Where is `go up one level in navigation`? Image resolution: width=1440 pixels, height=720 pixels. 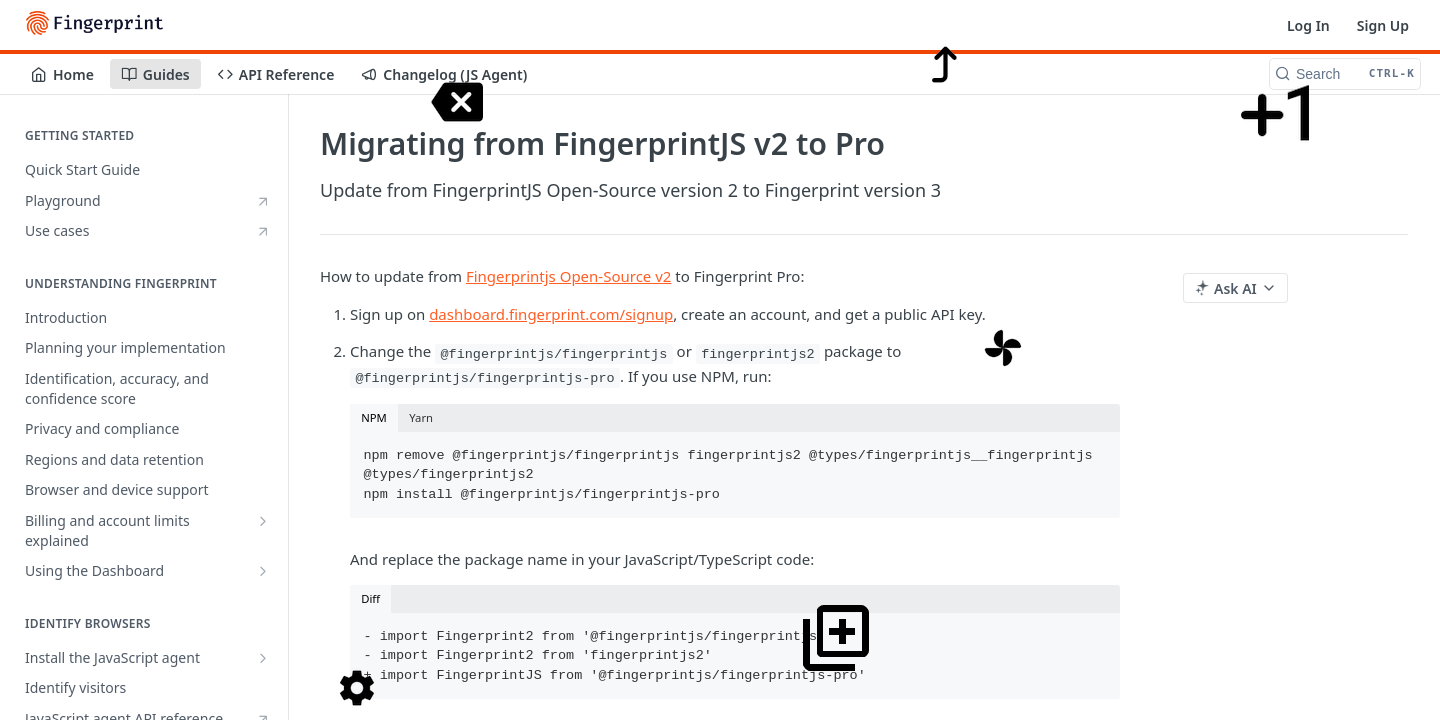 go up one level in navigation is located at coordinates (945, 64).